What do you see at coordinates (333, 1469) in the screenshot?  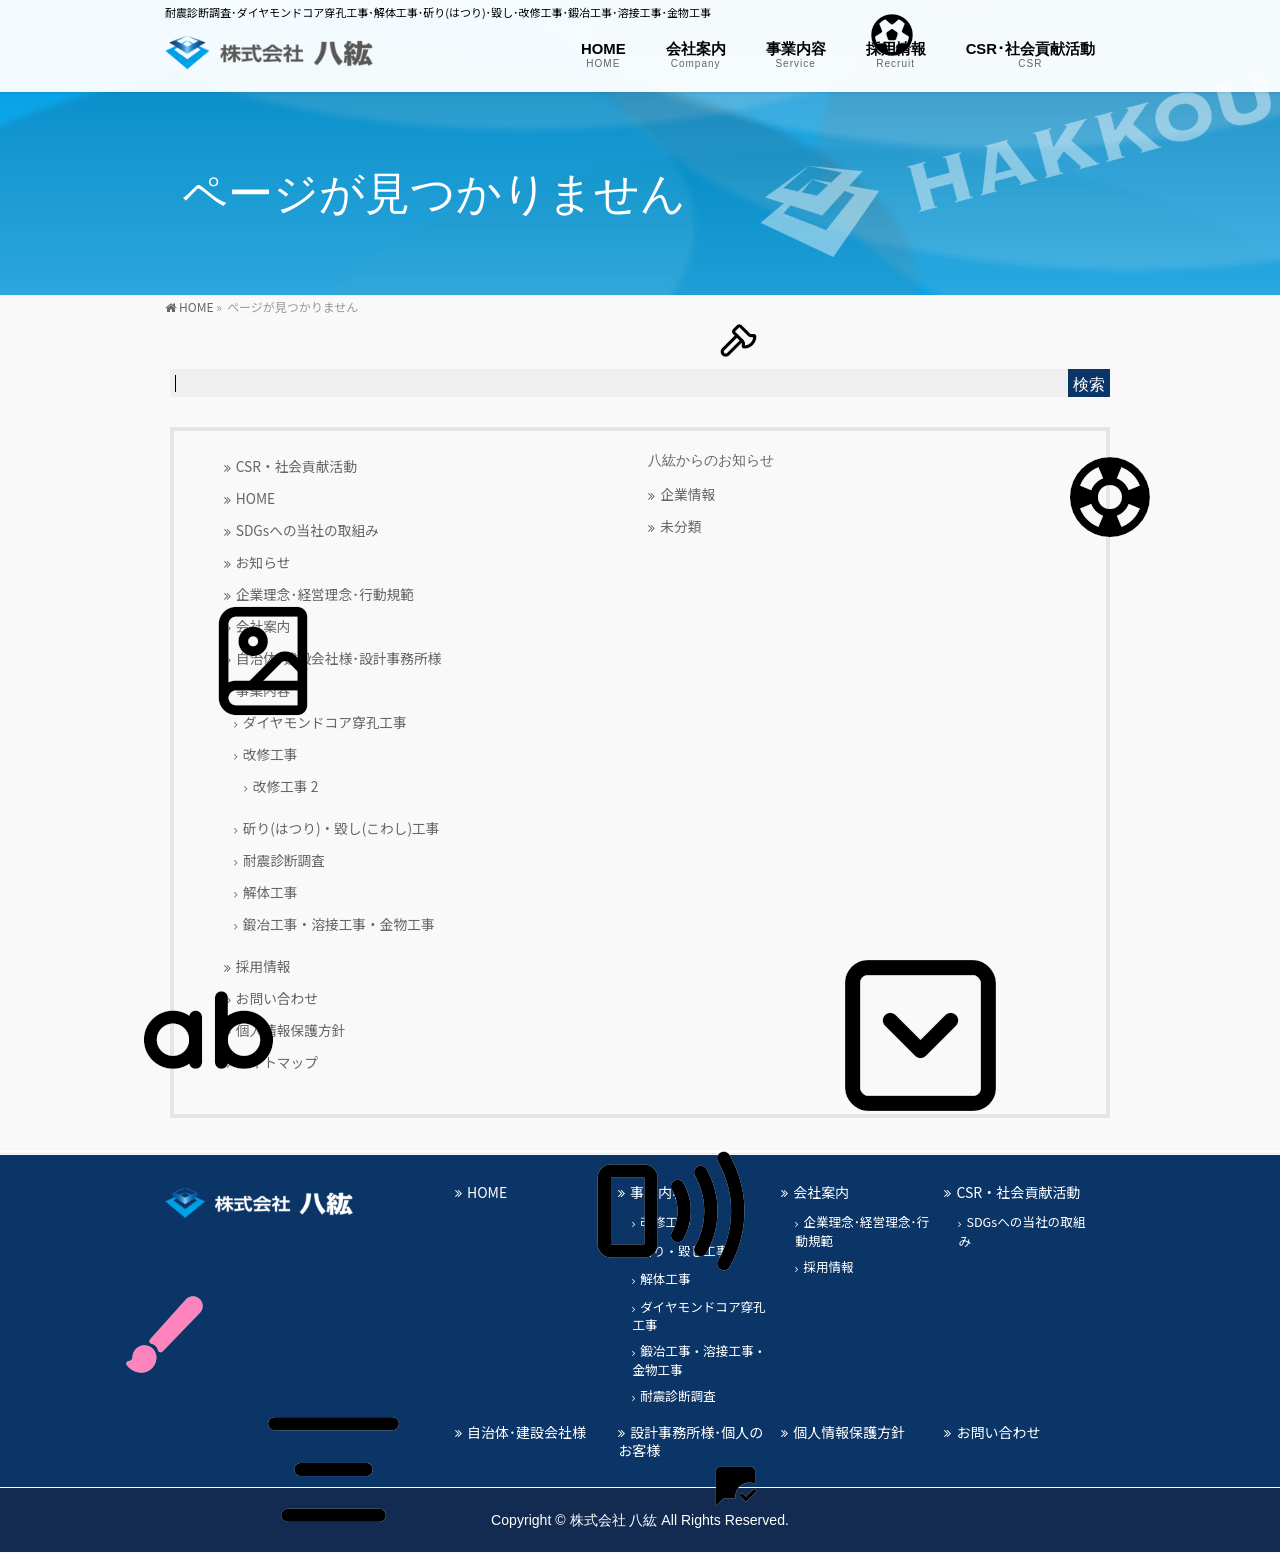 I see `center align text` at bounding box center [333, 1469].